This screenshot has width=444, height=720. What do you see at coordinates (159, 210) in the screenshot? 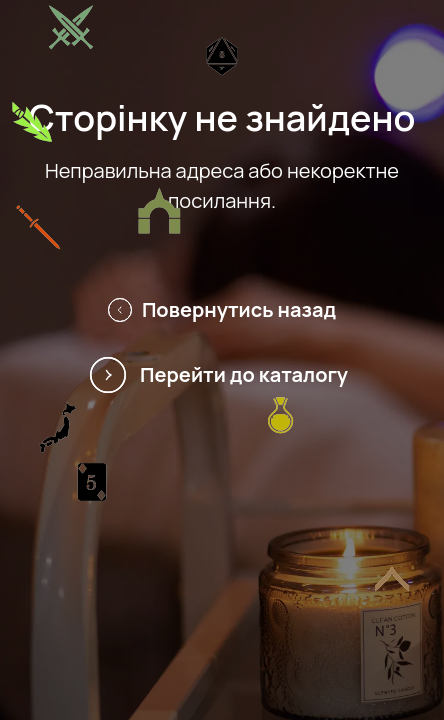
I see `access bridge-building or construction features` at bounding box center [159, 210].